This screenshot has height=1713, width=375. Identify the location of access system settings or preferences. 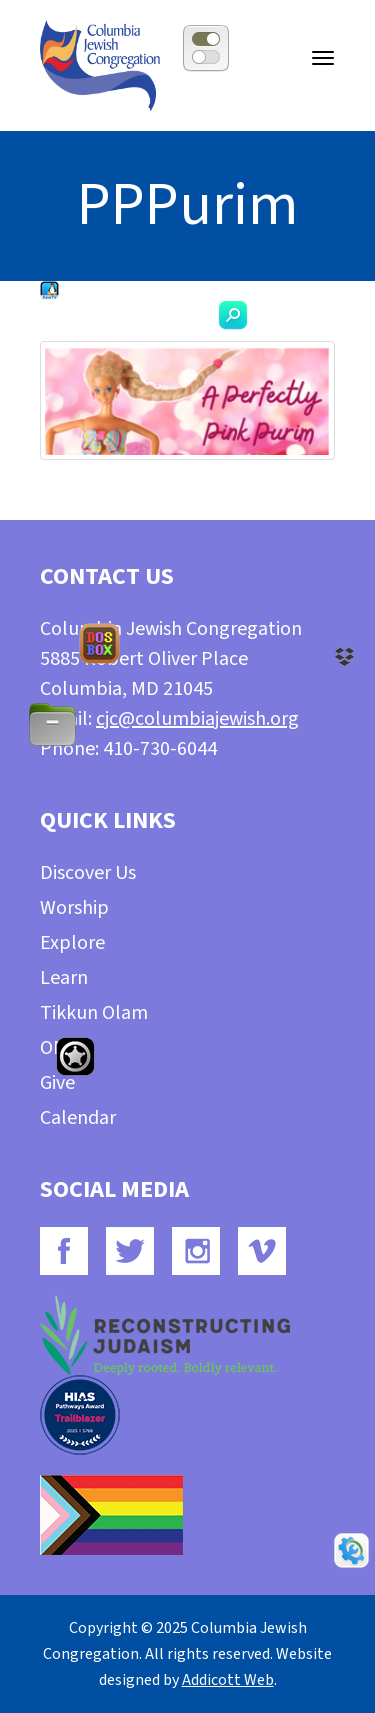
(206, 48).